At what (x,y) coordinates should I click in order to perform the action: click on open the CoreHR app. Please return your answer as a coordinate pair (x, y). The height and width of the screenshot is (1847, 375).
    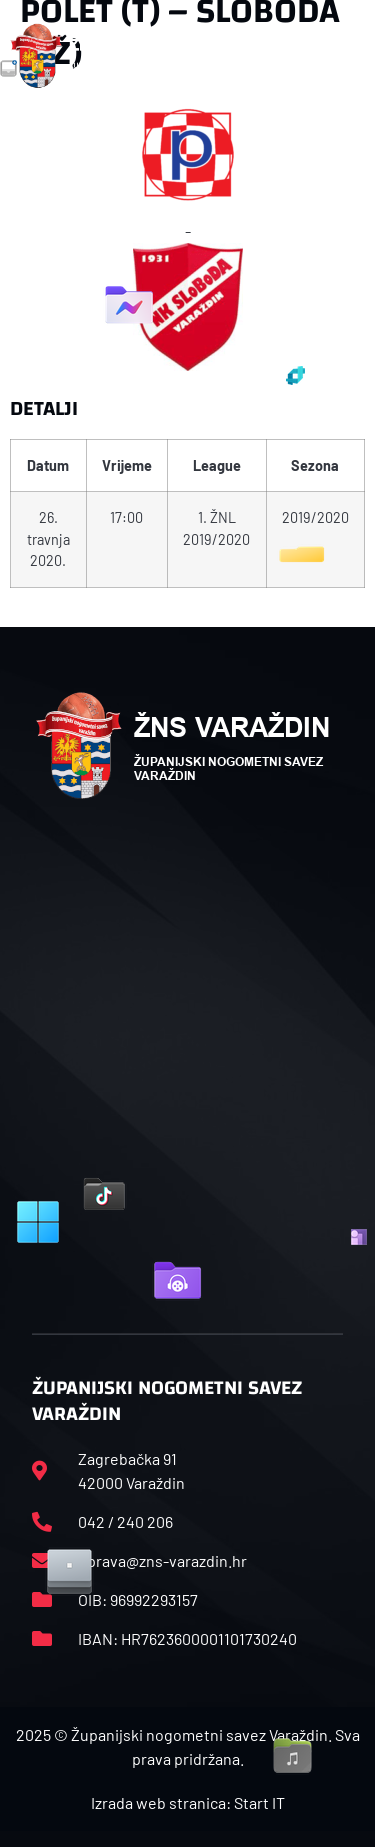
    Looking at the image, I should click on (359, 1237).